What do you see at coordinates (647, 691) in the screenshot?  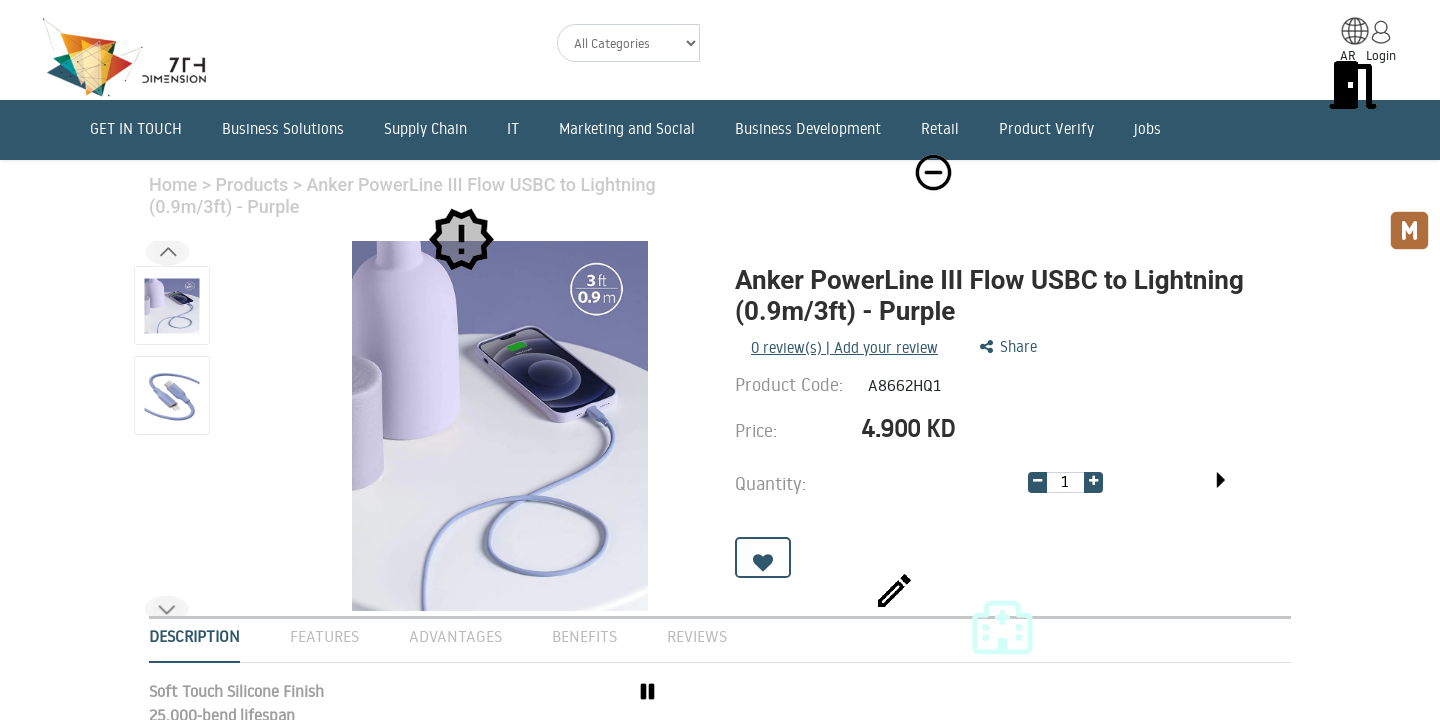 I see `pause media playback` at bounding box center [647, 691].